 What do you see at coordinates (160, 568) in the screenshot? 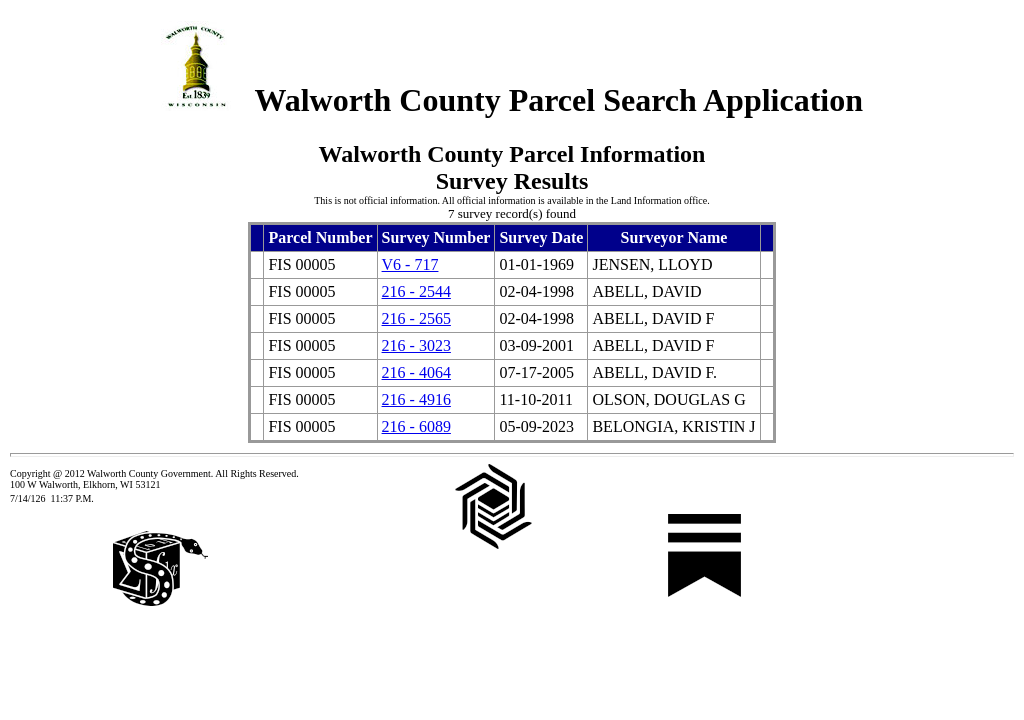
I see `sympy python library logo` at bounding box center [160, 568].